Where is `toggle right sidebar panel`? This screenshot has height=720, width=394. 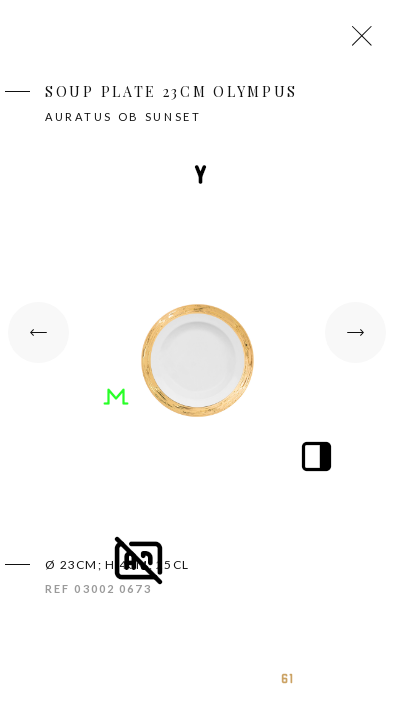 toggle right sidebar panel is located at coordinates (316, 456).